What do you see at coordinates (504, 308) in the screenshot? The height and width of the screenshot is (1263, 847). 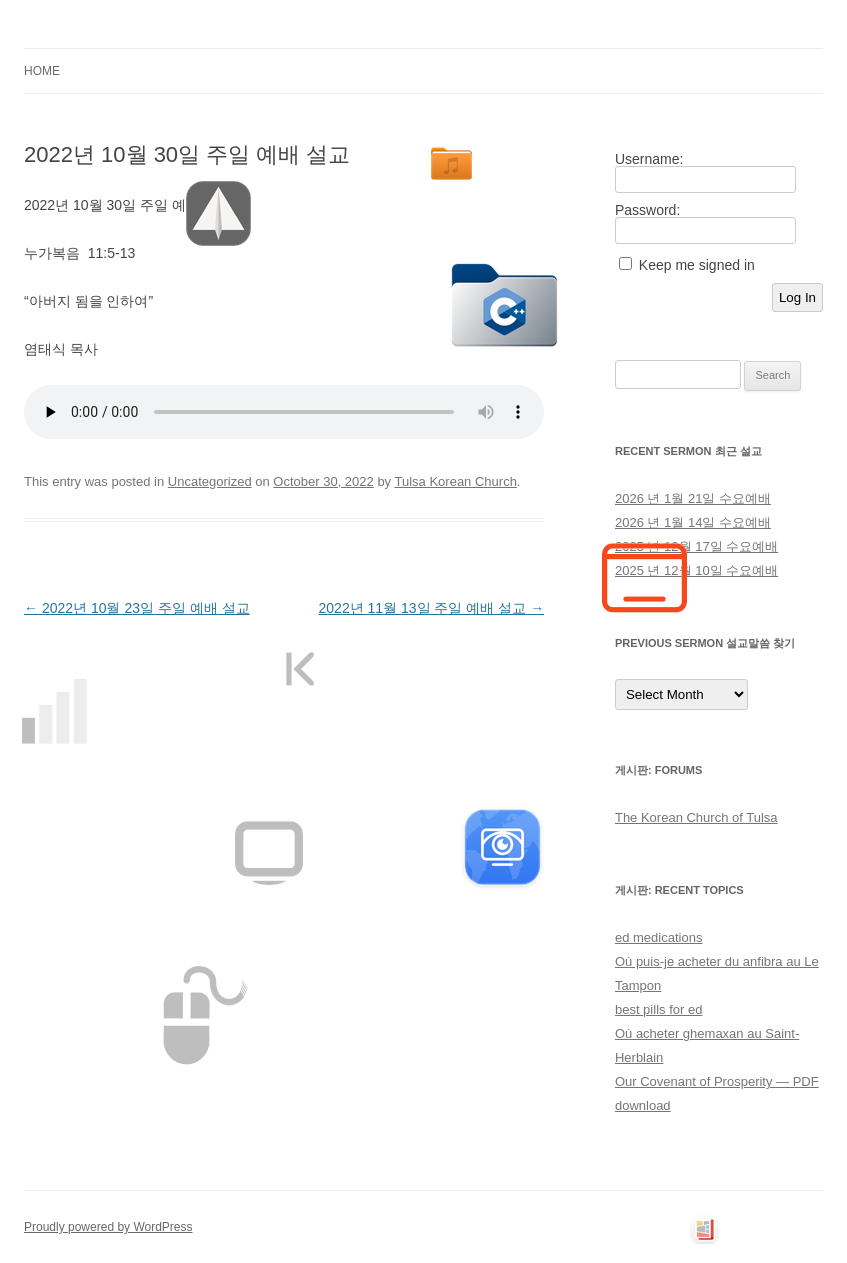 I see `open folder containing C++ project files` at bounding box center [504, 308].